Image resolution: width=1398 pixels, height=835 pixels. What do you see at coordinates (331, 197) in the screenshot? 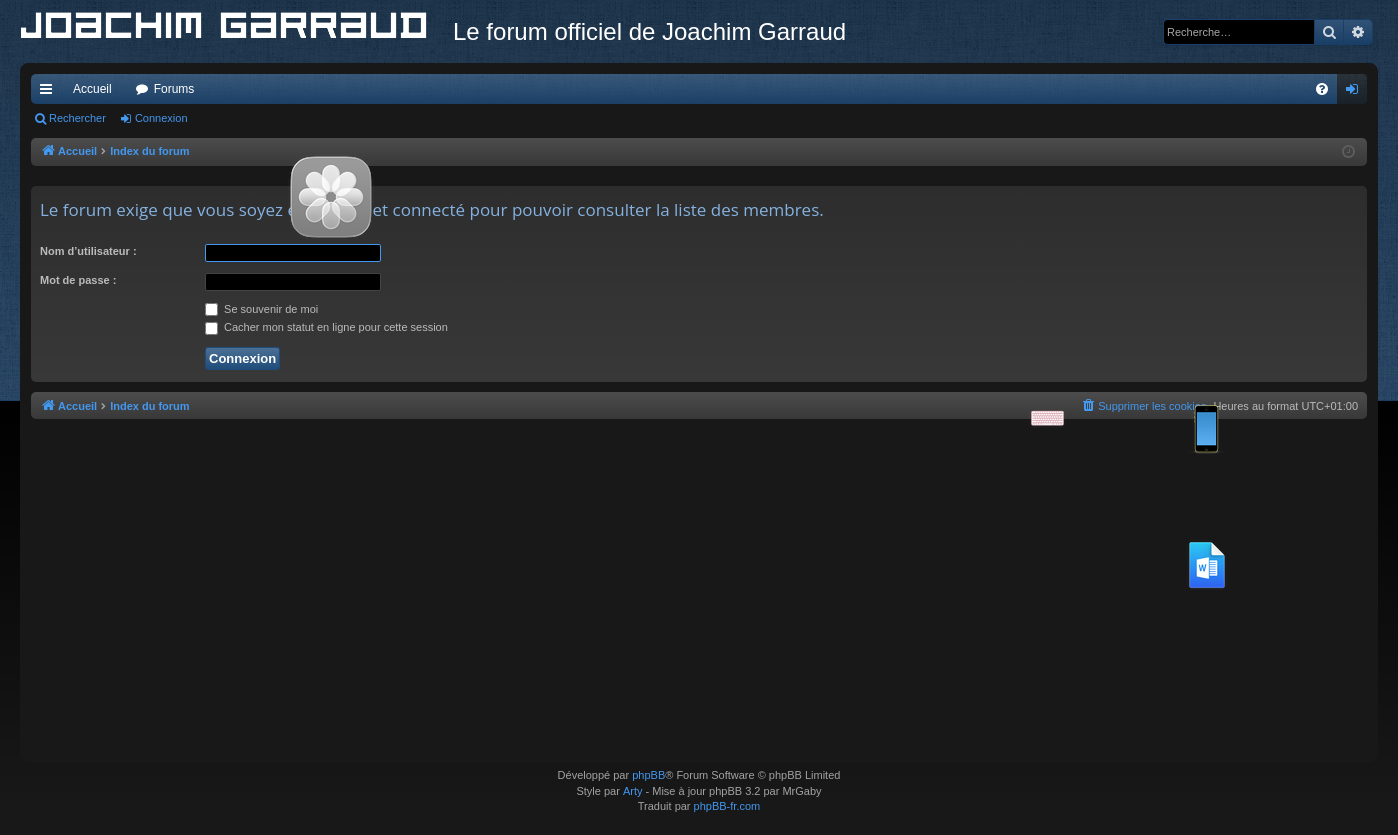
I see `open the photos app` at bounding box center [331, 197].